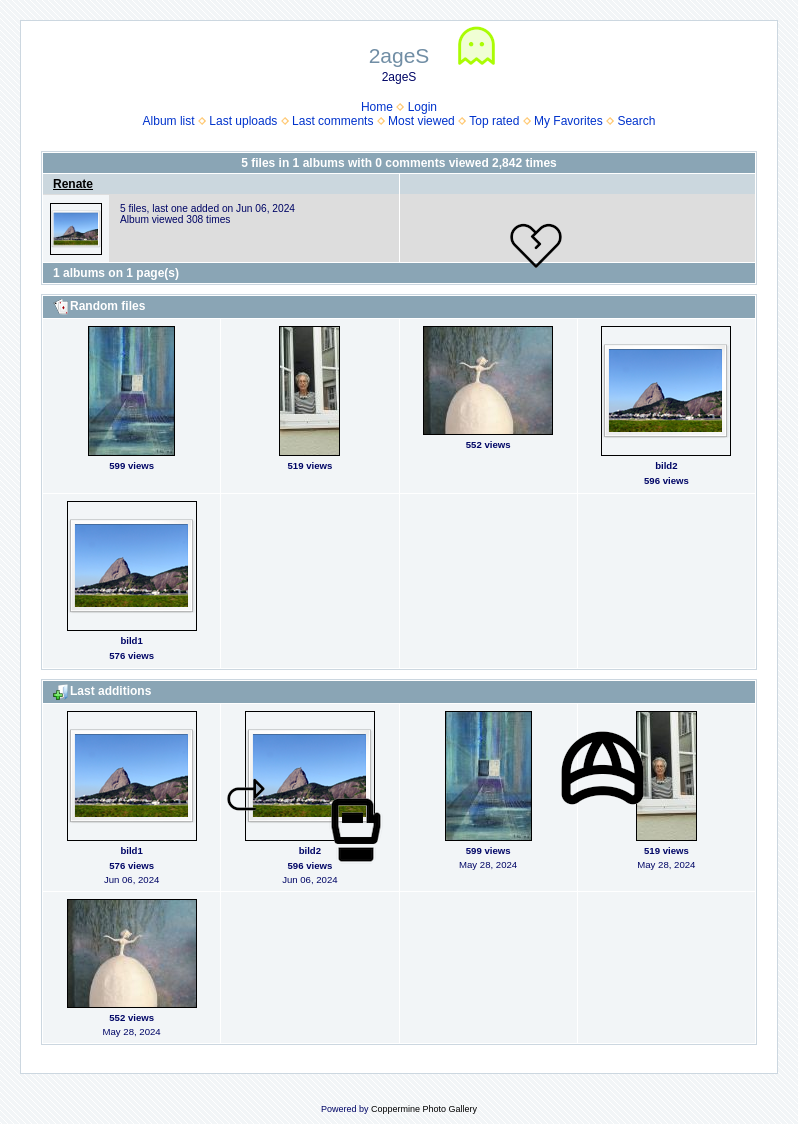 This screenshot has height=1124, width=798. I want to click on access mixed martial arts or boxing content, so click(356, 830).